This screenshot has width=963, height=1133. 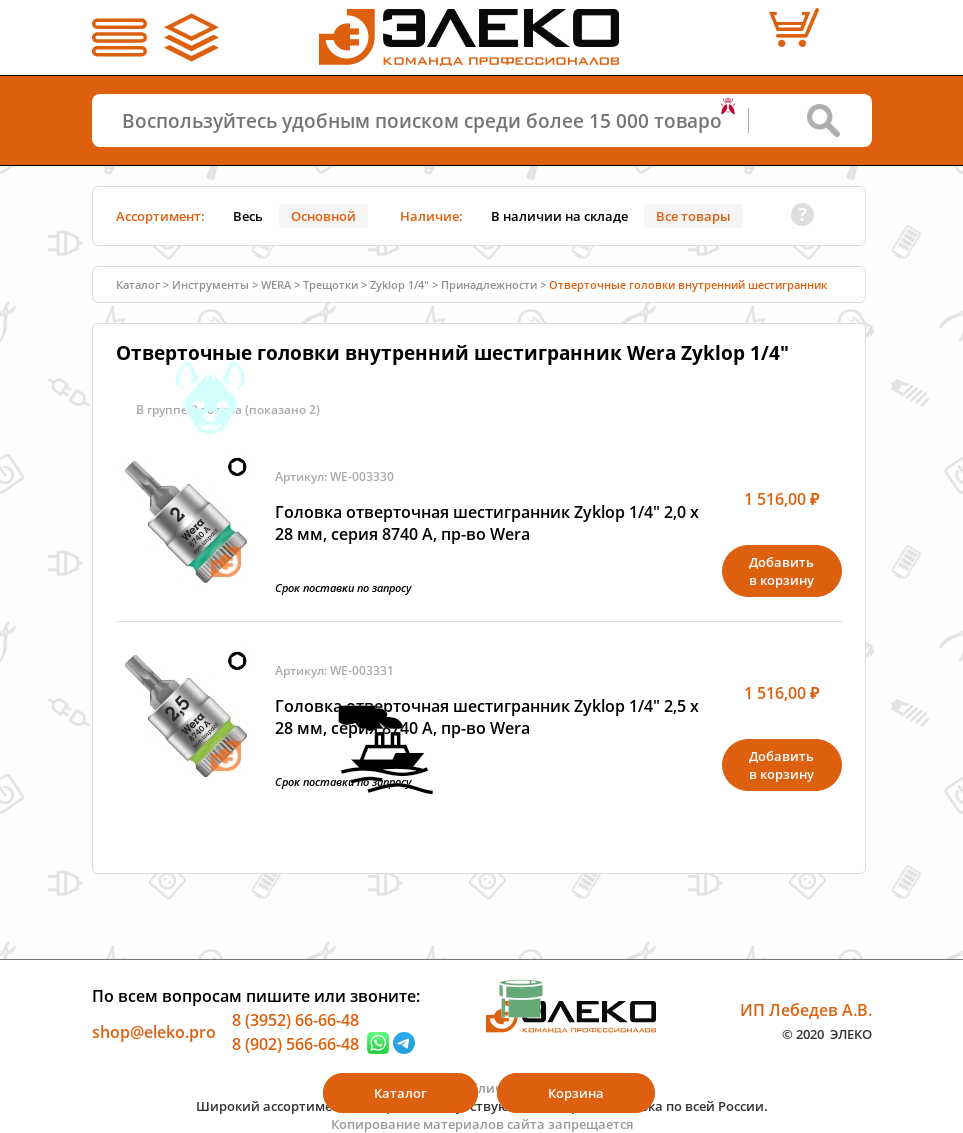 What do you see at coordinates (728, 106) in the screenshot?
I see `indicates a bug or pest-related feature in a game` at bounding box center [728, 106].